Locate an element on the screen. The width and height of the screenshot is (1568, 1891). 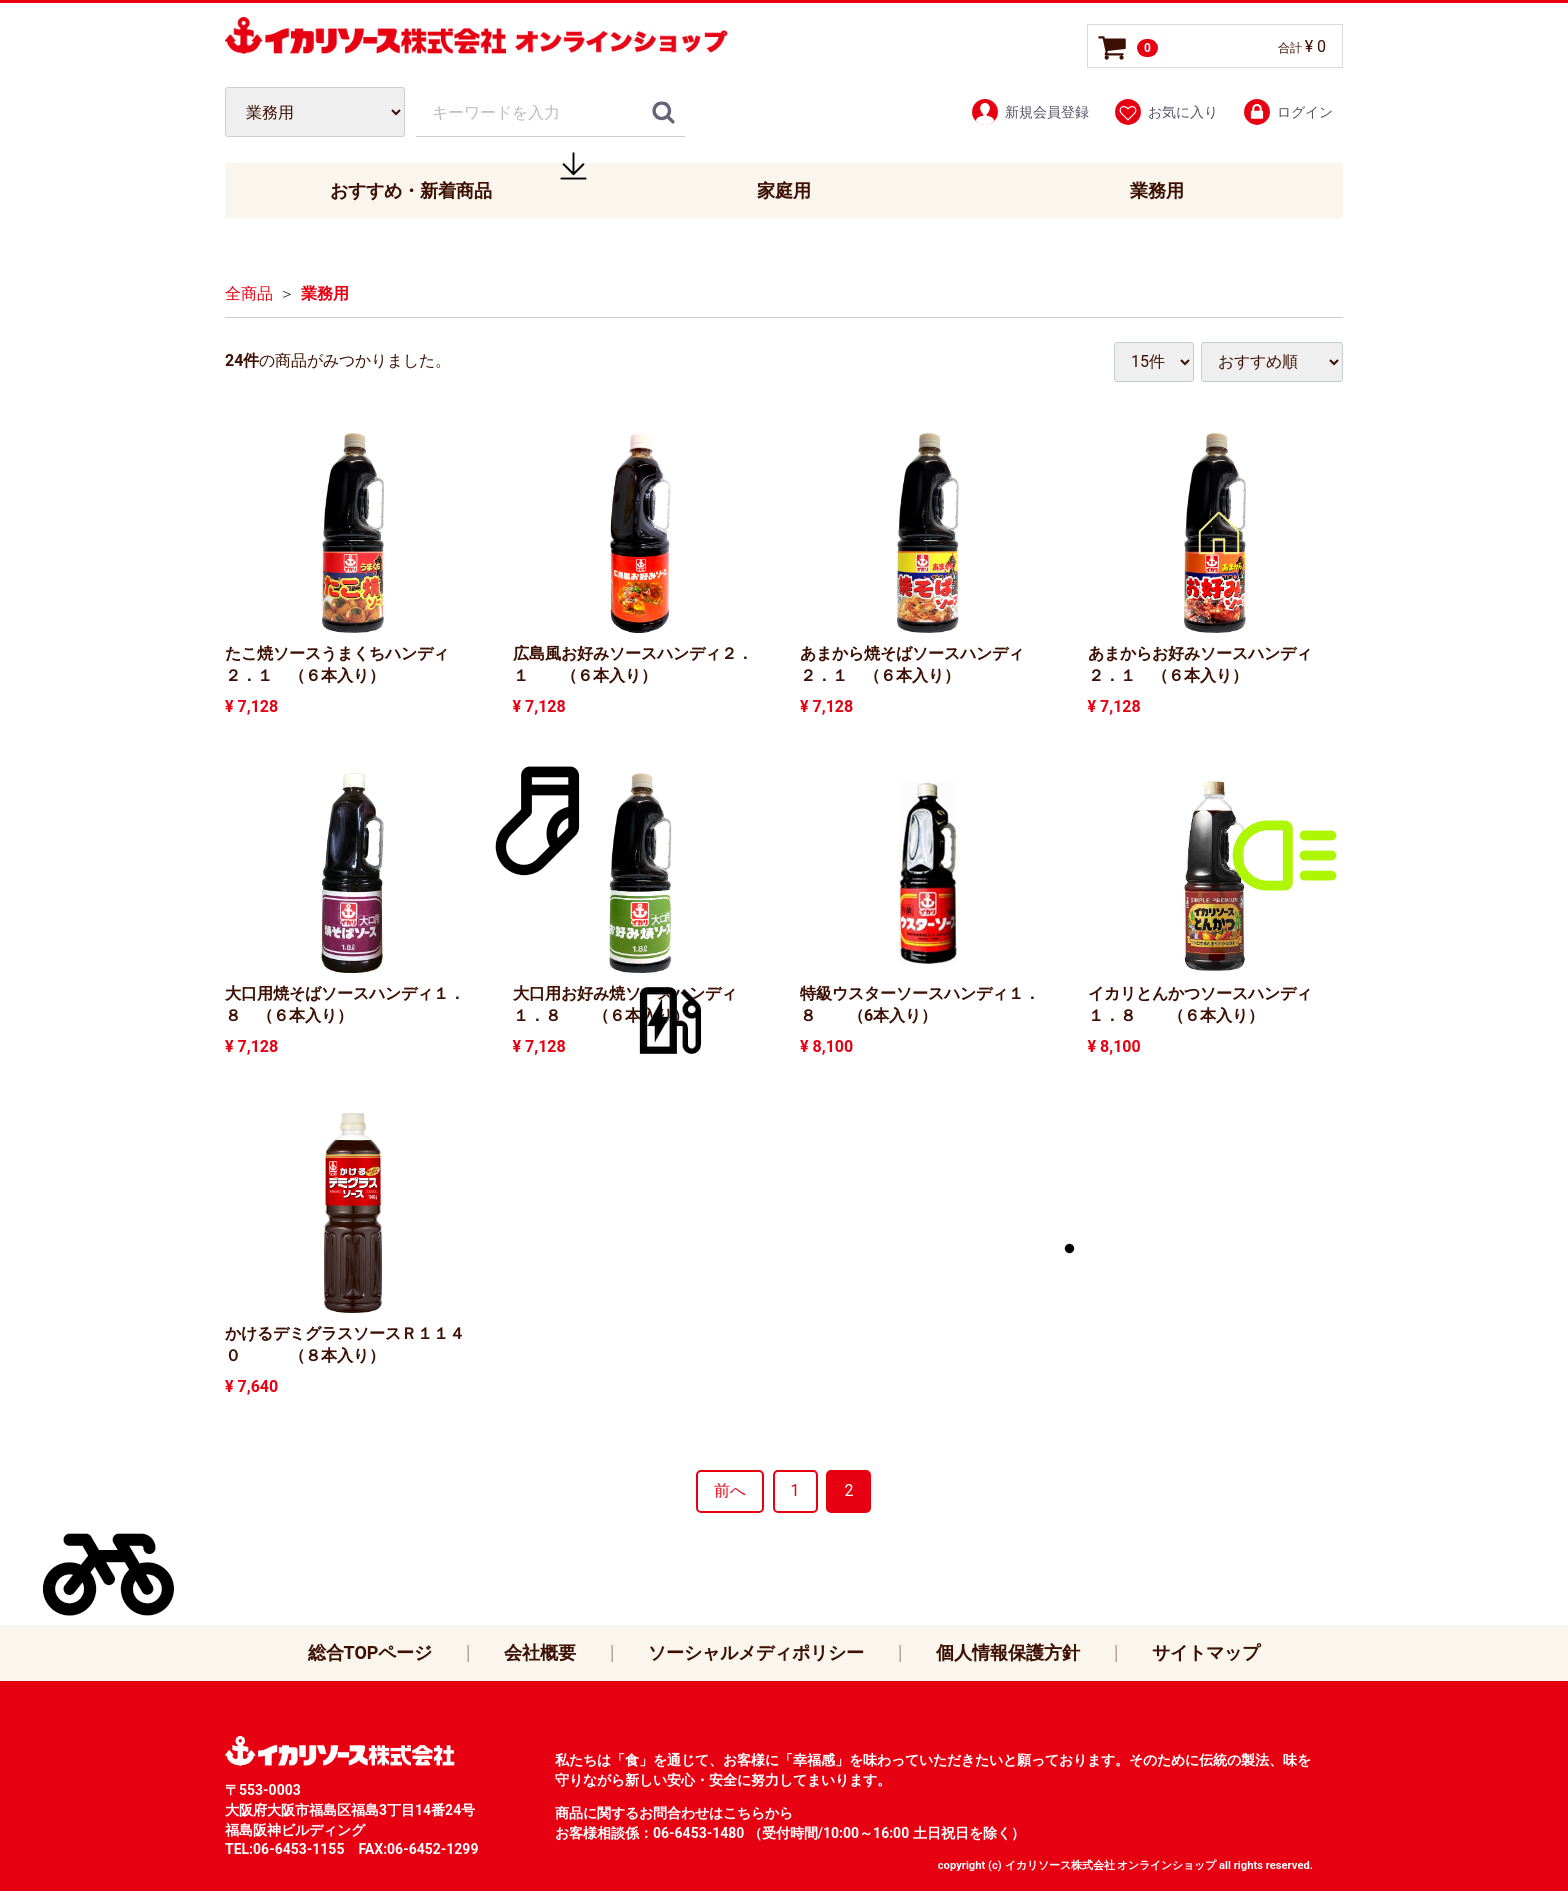
indicates an unread notification or new item is located at coordinates (1069, 1248).